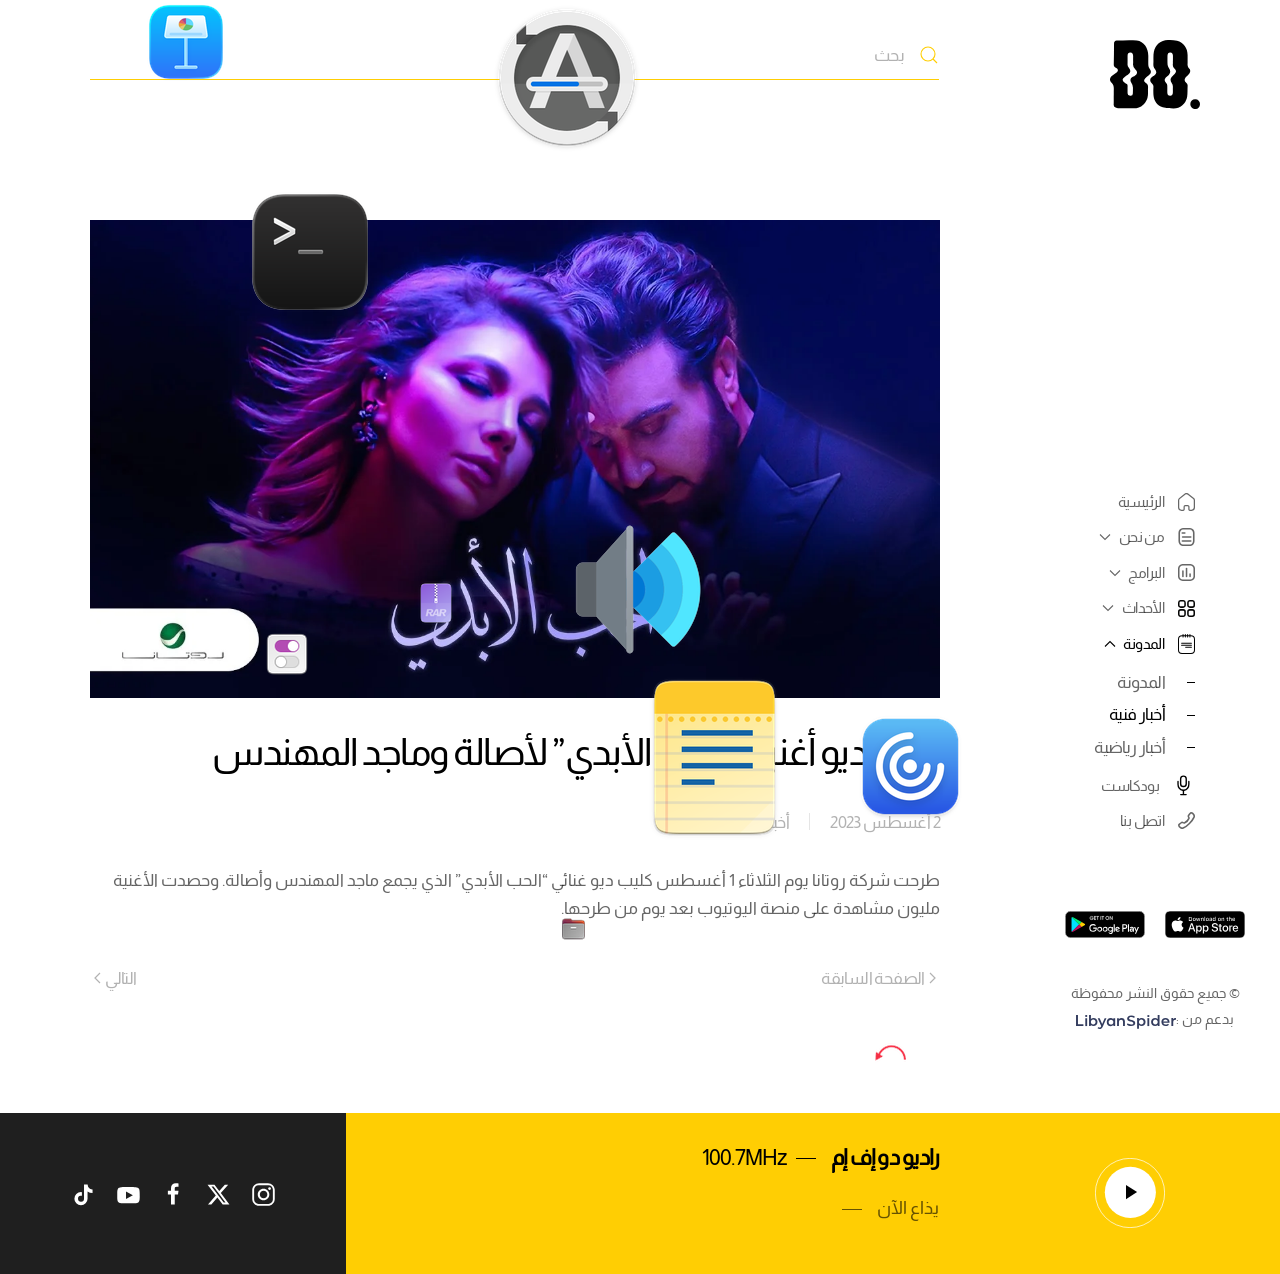  Describe the element at coordinates (910, 766) in the screenshot. I see `open the receiver app` at that location.